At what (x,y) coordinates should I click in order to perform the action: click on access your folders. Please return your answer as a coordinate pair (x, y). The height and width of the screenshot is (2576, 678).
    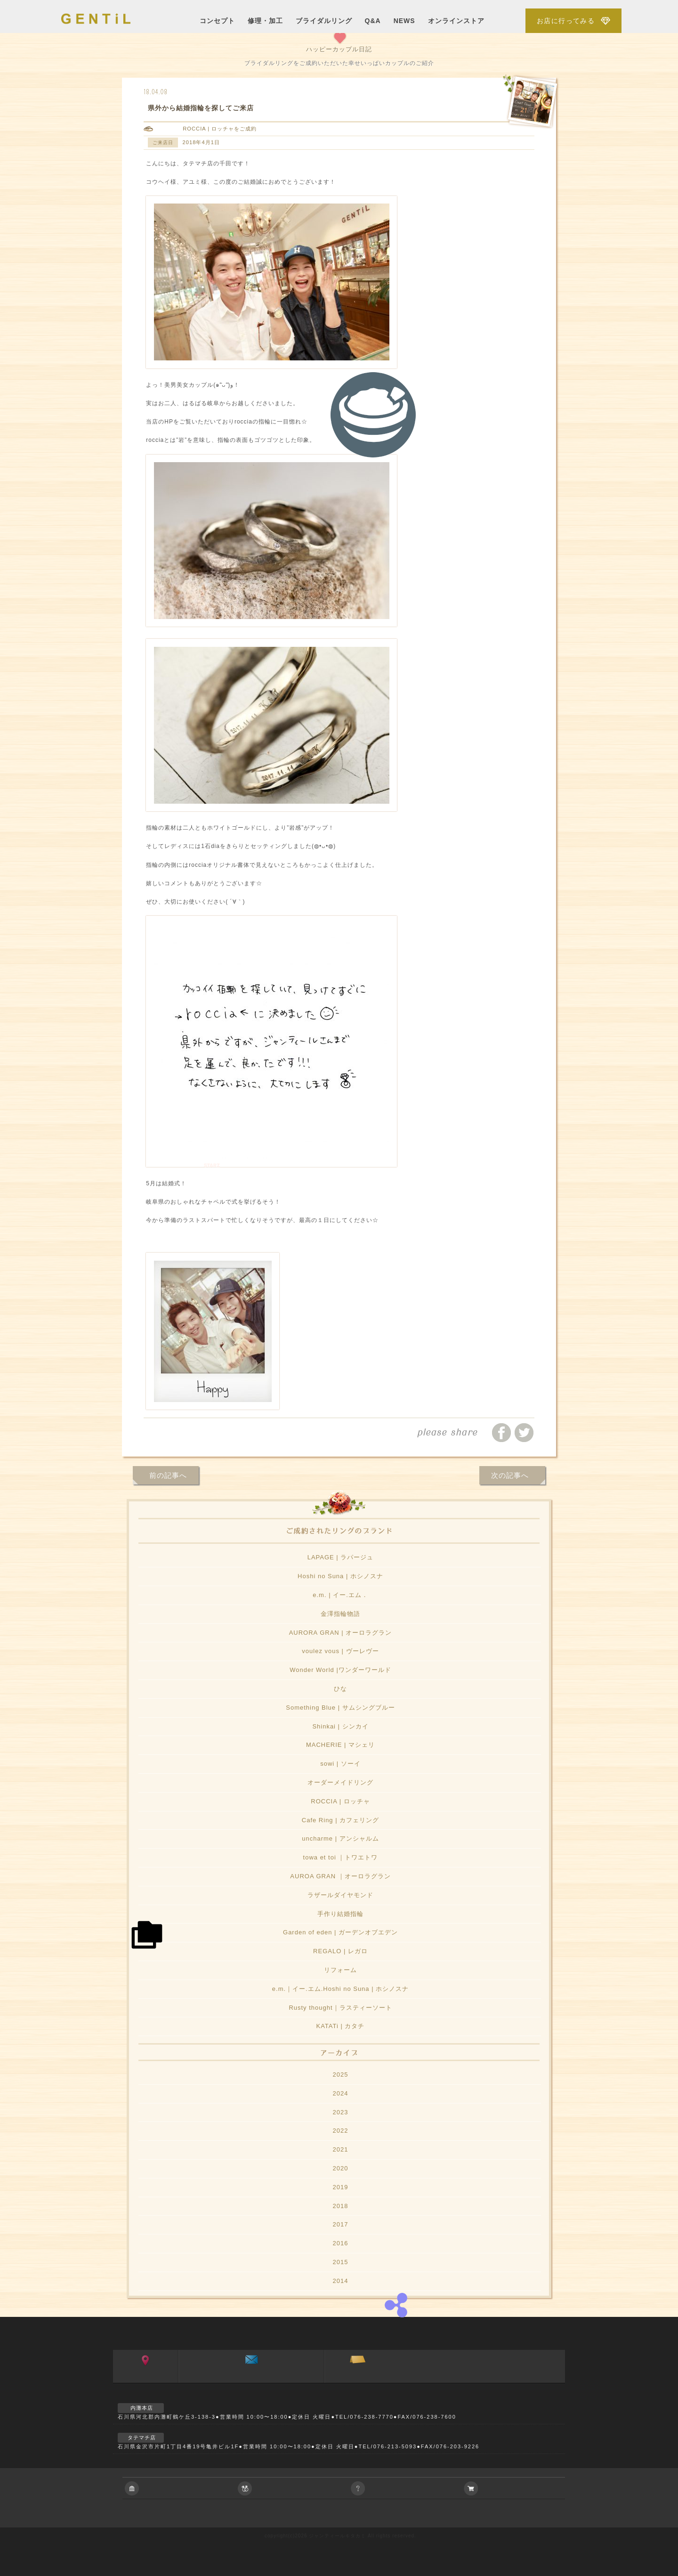
    Looking at the image, I should click on (147, 1935).